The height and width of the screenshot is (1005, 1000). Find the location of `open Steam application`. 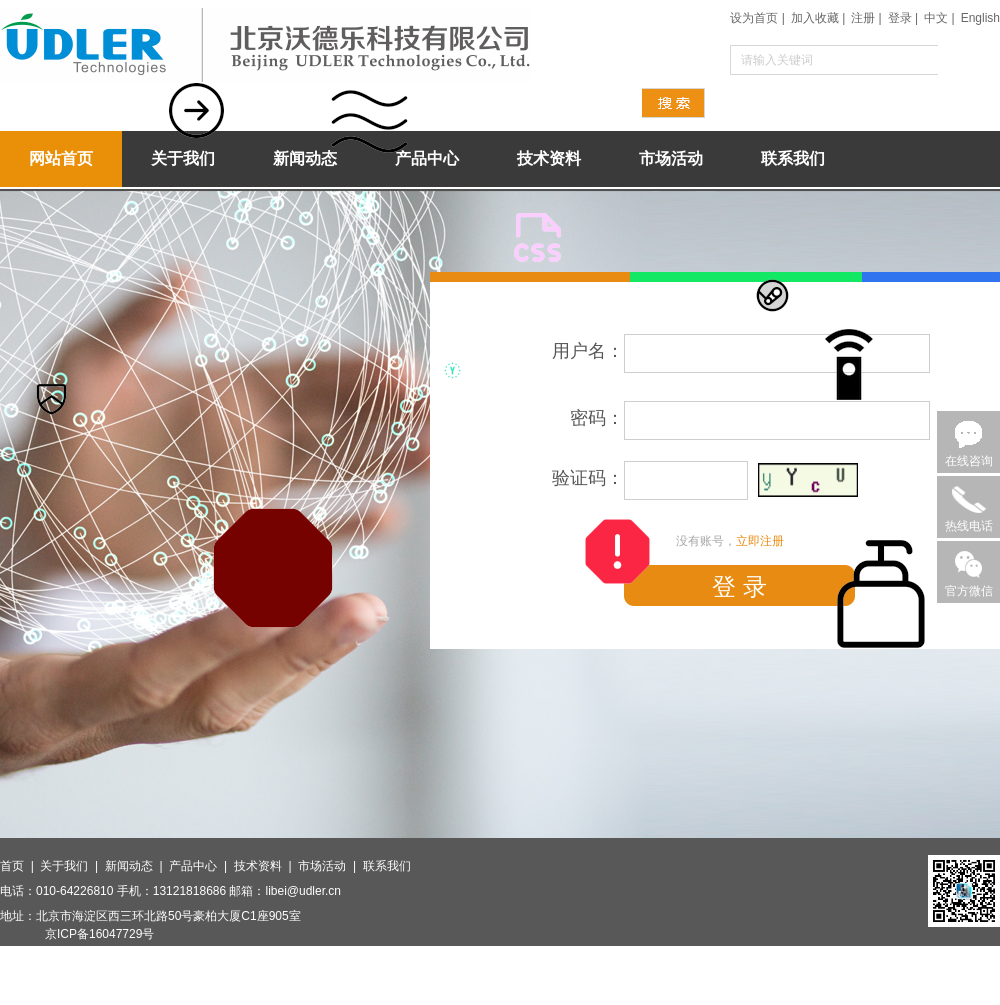

open Steam application is located at coordinates (772, 295).